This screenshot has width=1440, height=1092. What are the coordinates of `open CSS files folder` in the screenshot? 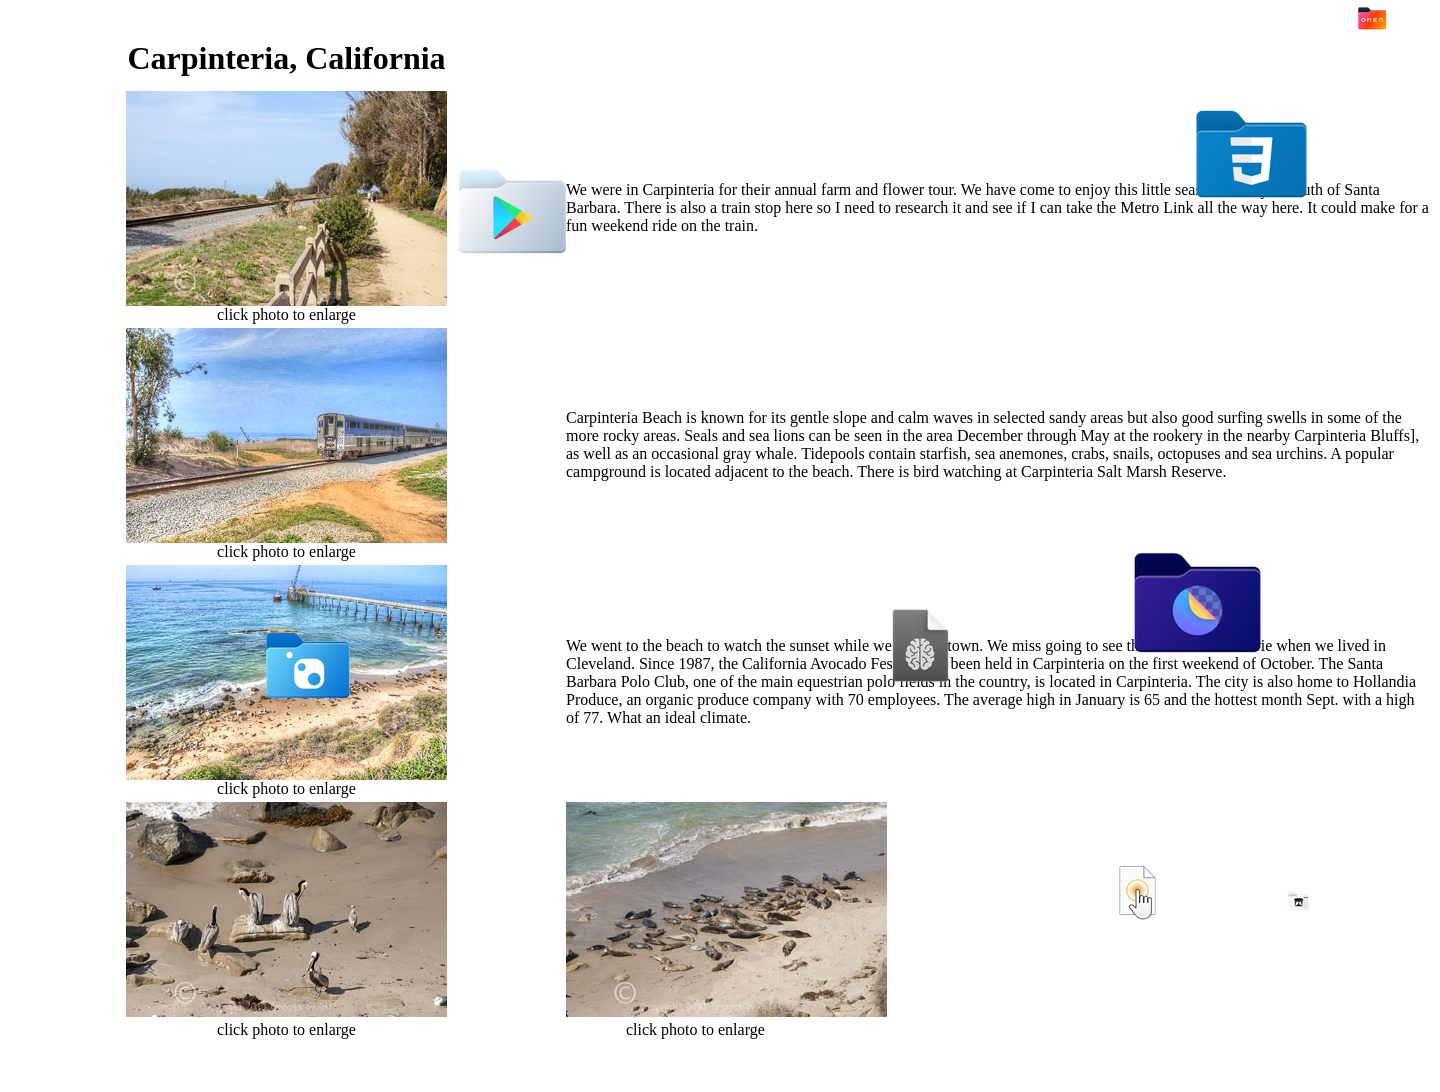 It's located at (1251, 157).